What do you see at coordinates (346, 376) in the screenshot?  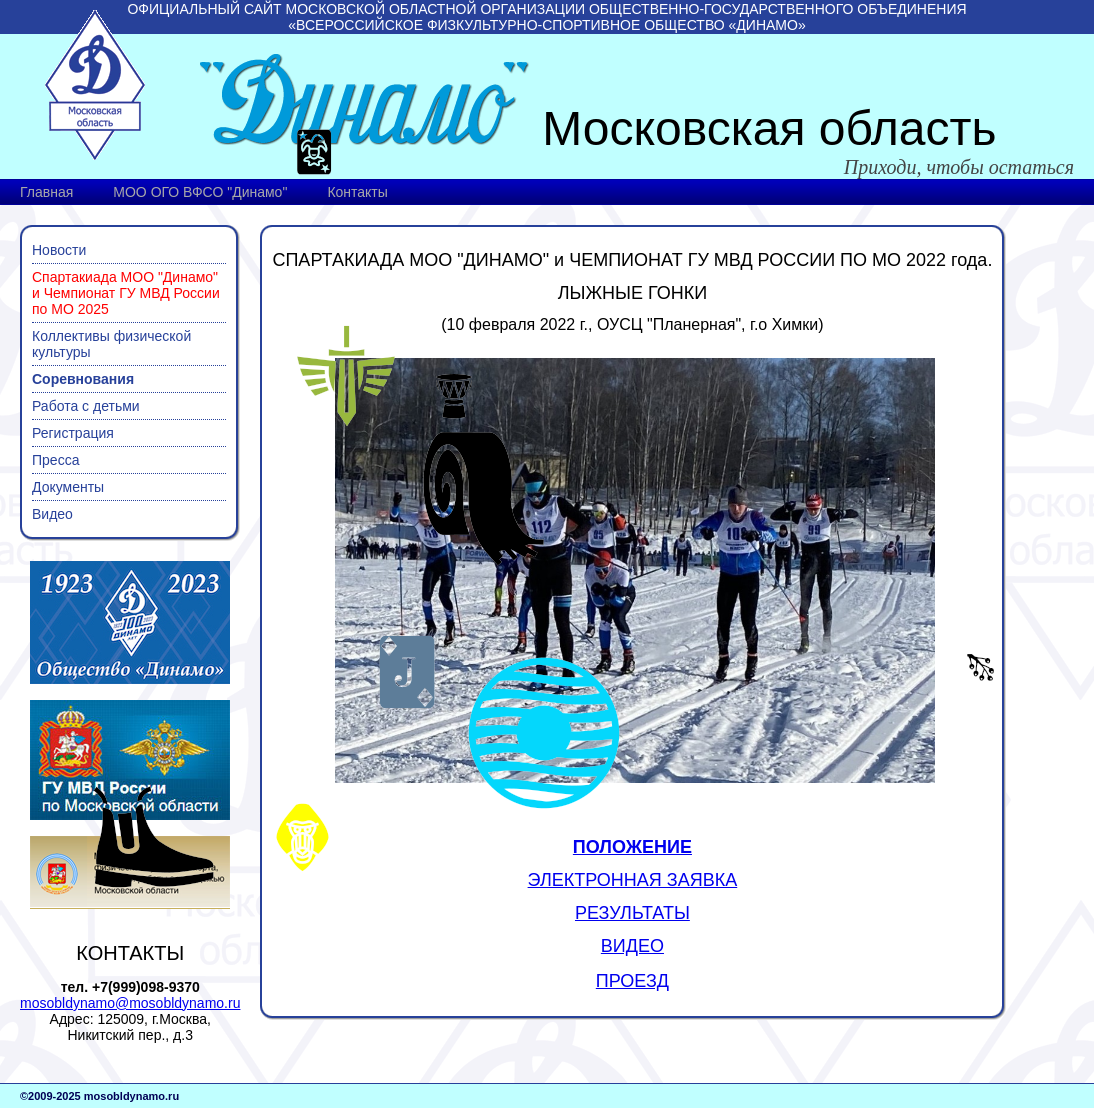 I see `equip or select a weapon in a game inventory` at bounding box center [346, 376].